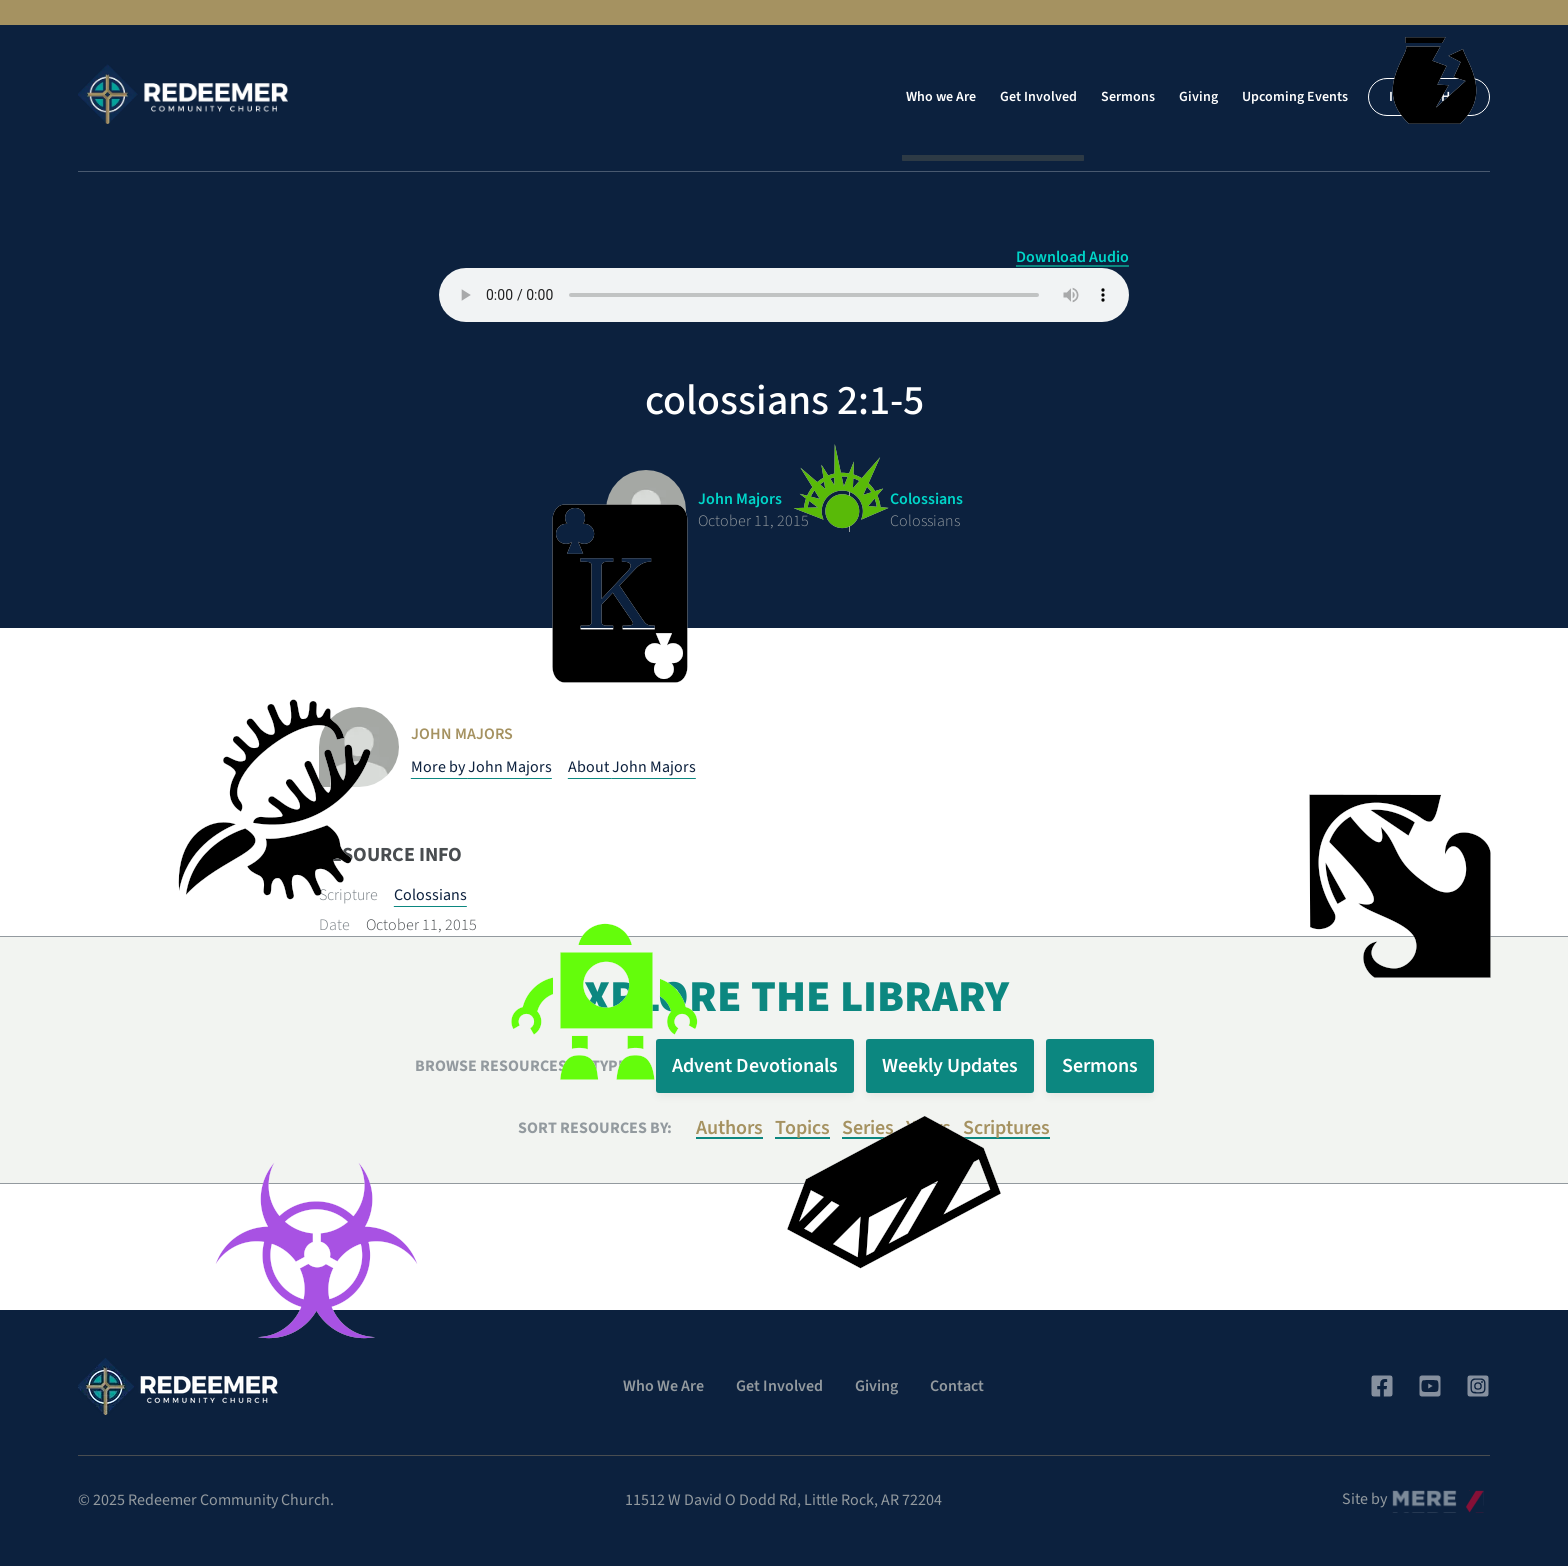 Image resolution: width=1568 pixels, height=1566 pixels. What do you see at coordinates (840, 485) in the screenshot?
I see `view in-game time or day/night cycle` at bounding box center [840, 485].